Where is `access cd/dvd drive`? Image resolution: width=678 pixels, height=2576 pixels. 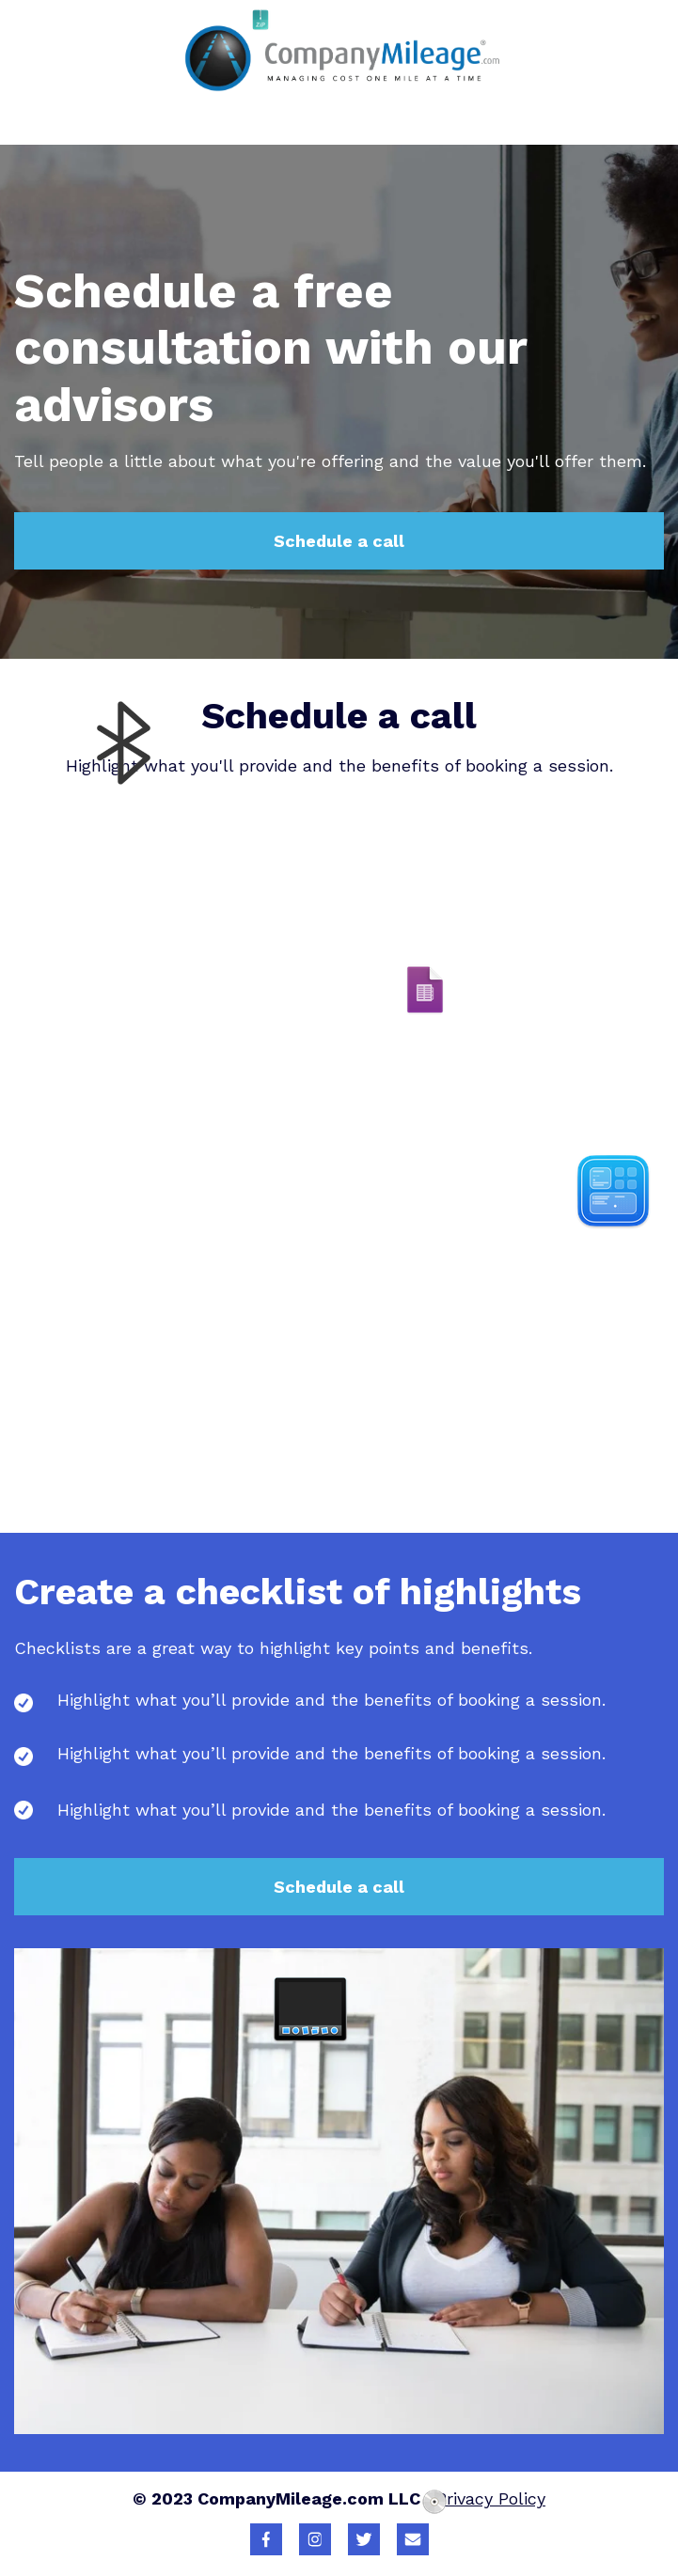 access cd/dvd drive is located at coordinates (434, 2502).